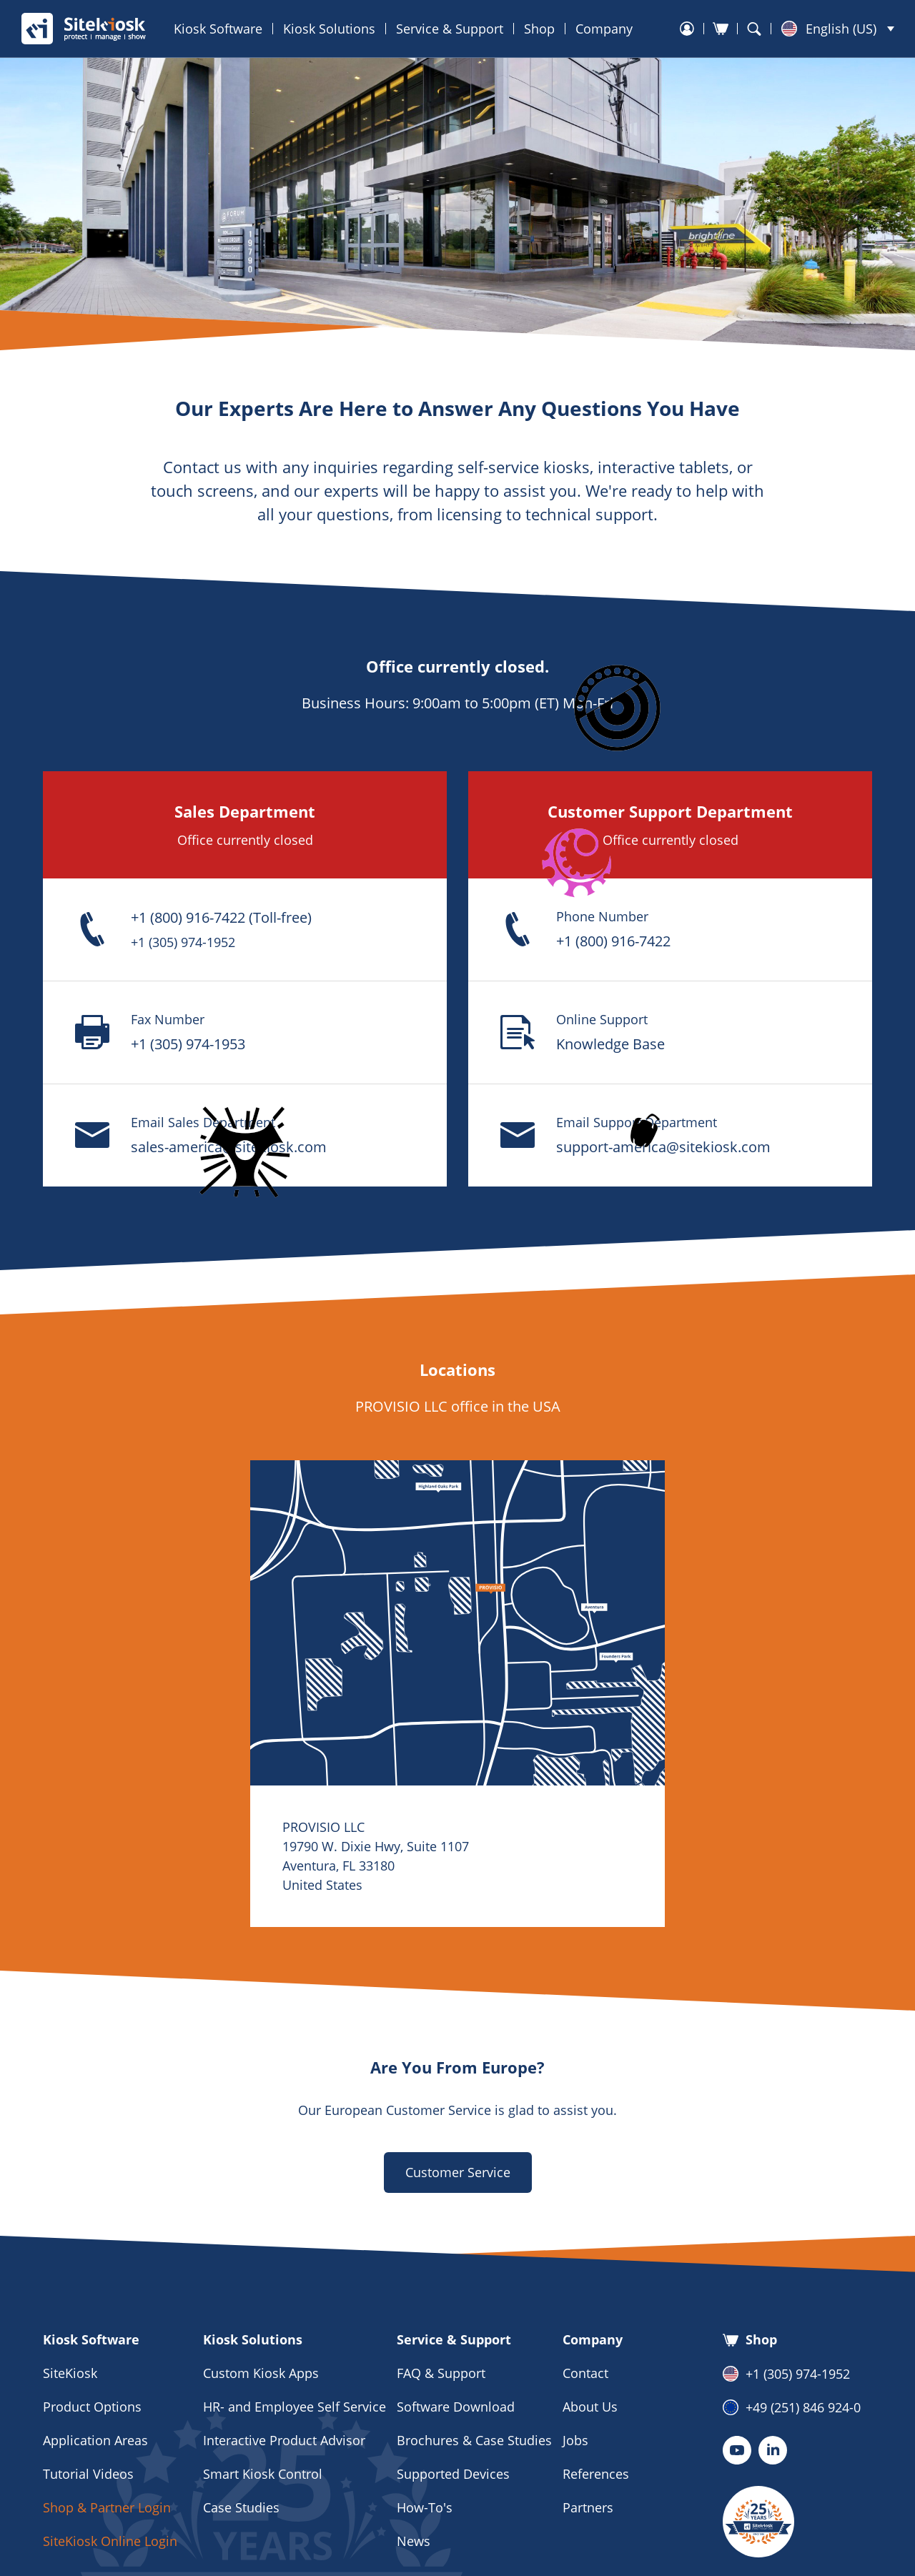 The height and width of the screenshot is (2576, 915). What do you see at coordinates (245, 1152) in the screenshot?
I see `view rare or legendary item details` at bounding box center [245, 1152].